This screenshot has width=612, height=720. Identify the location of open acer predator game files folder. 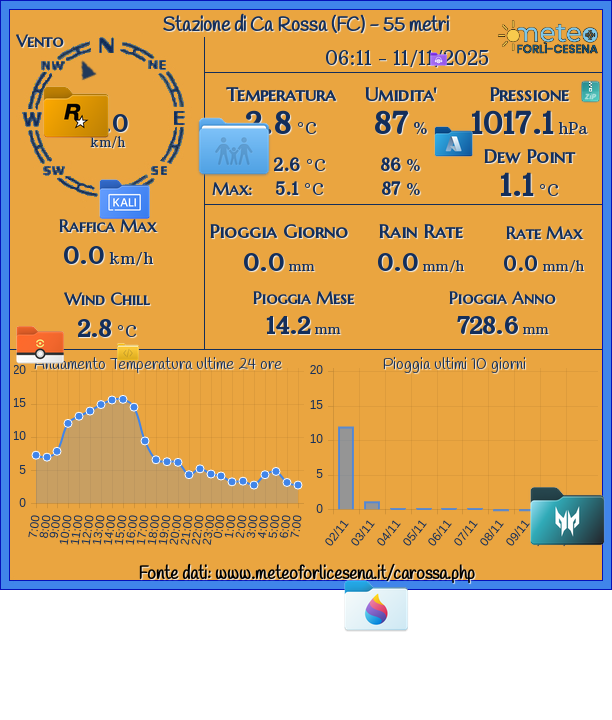
(567, 518).